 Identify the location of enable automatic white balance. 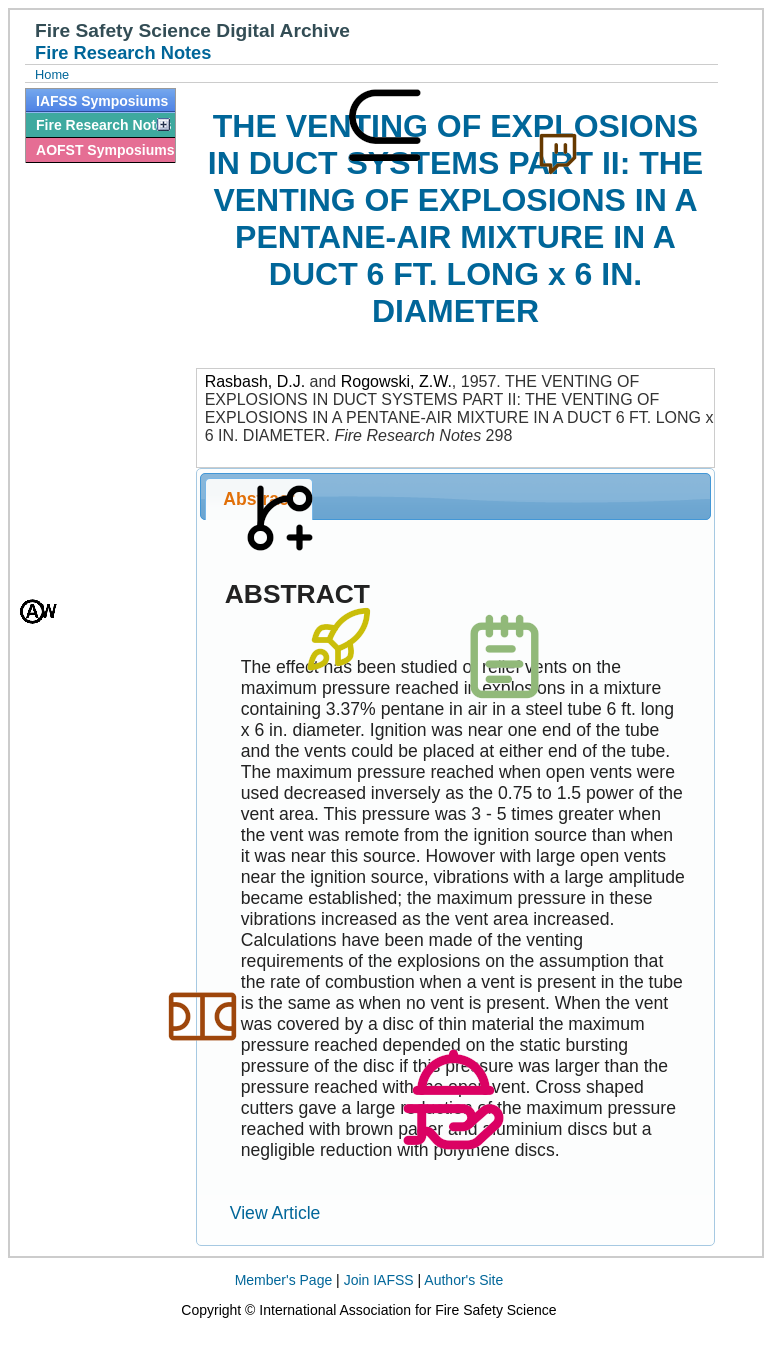
(38, 611).